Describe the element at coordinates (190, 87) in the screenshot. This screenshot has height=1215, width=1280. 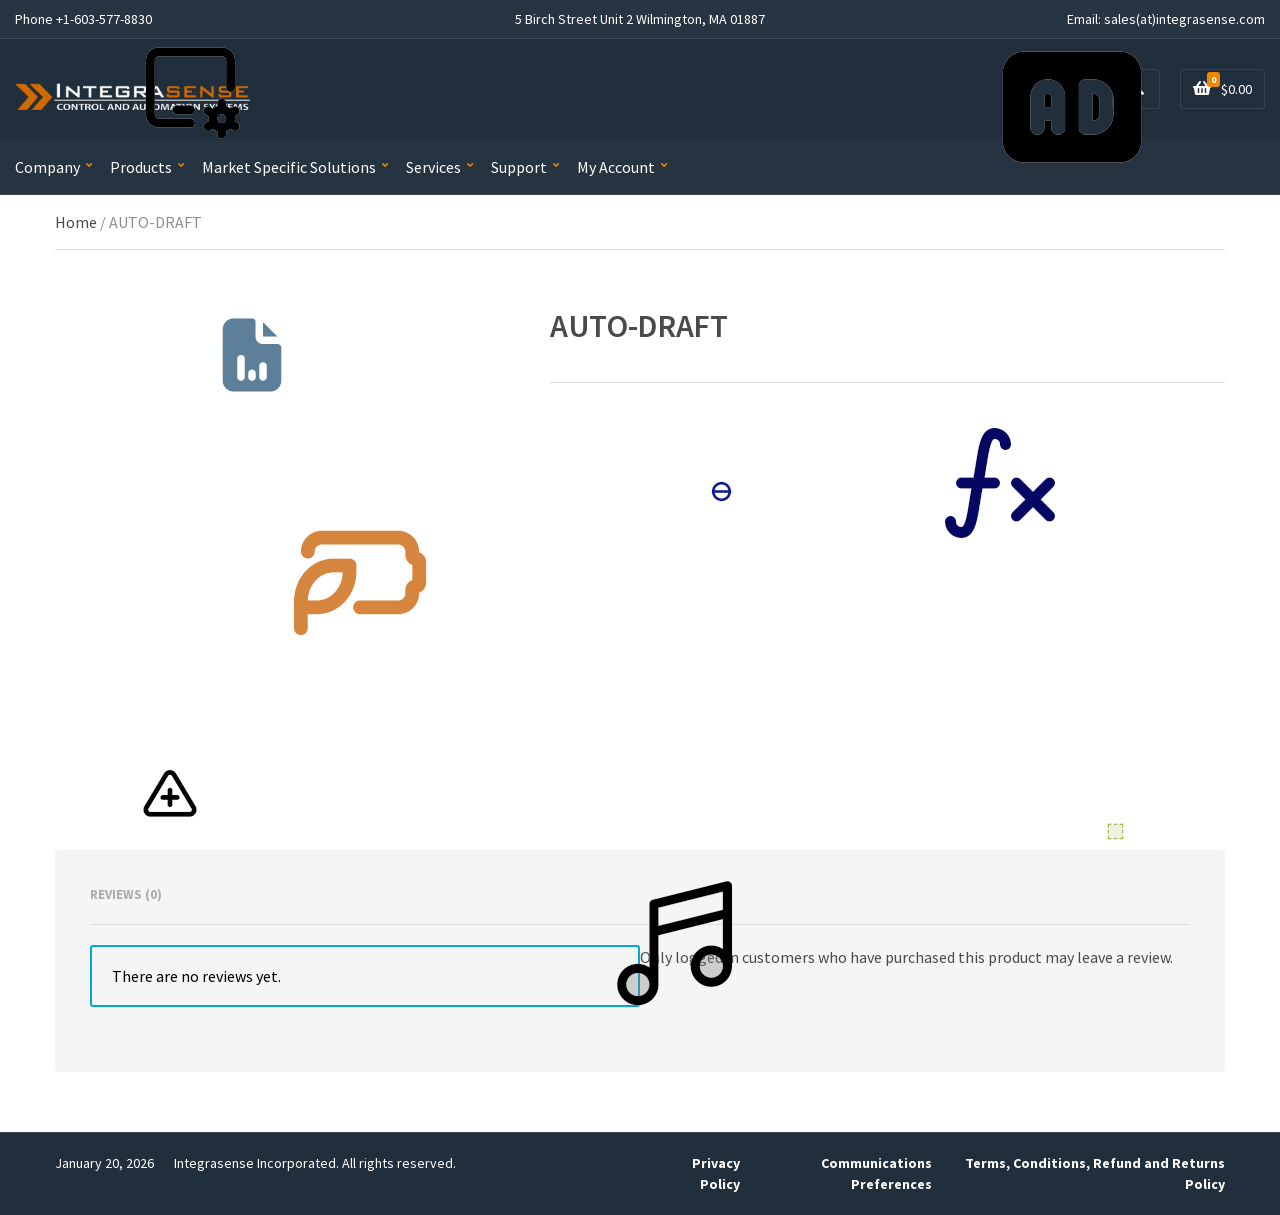
I see `access tablet display settings` at that location.